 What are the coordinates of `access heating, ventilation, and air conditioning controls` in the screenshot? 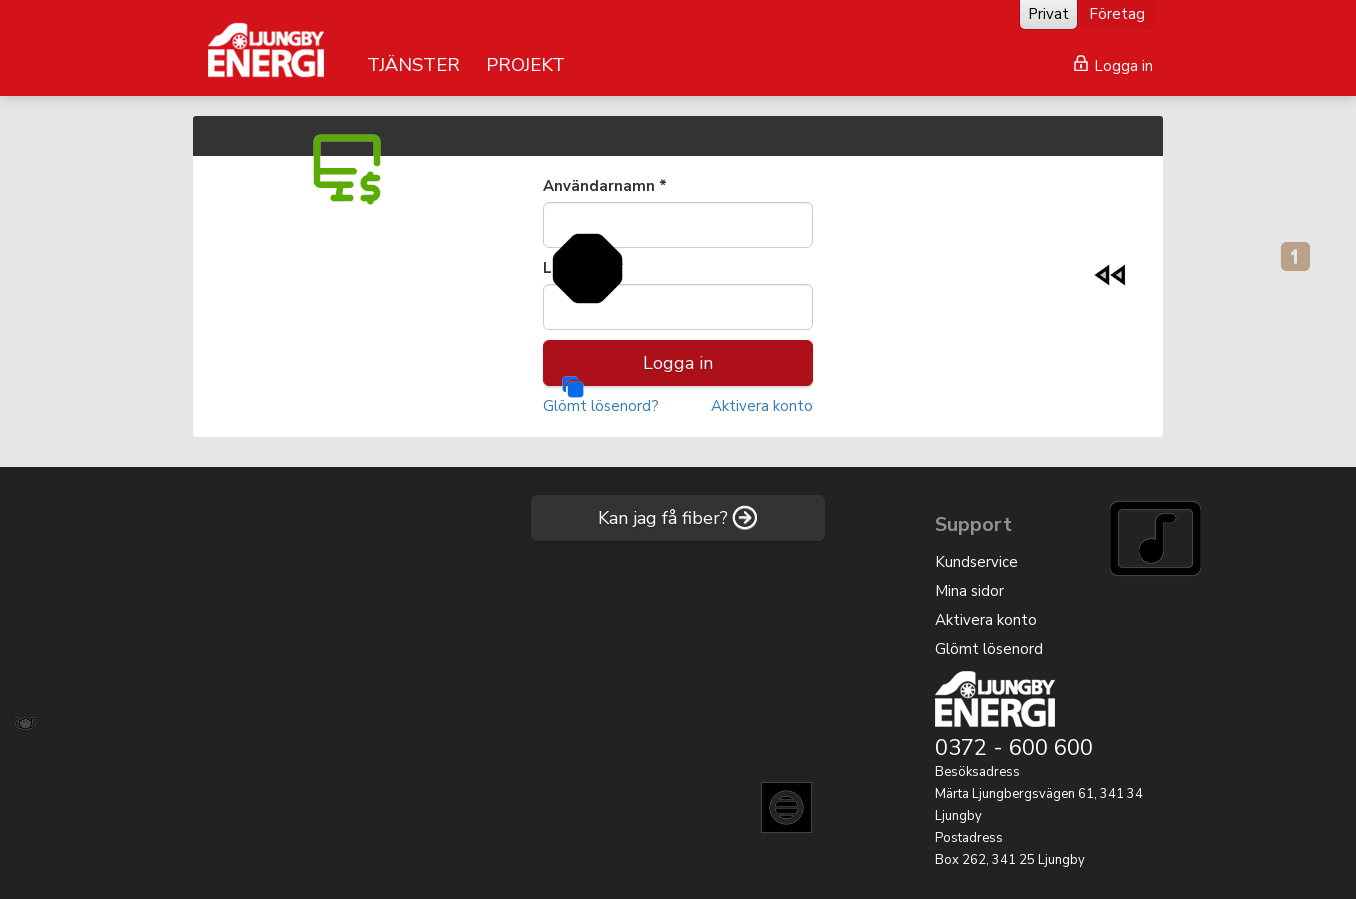 It's located at (786, 807).